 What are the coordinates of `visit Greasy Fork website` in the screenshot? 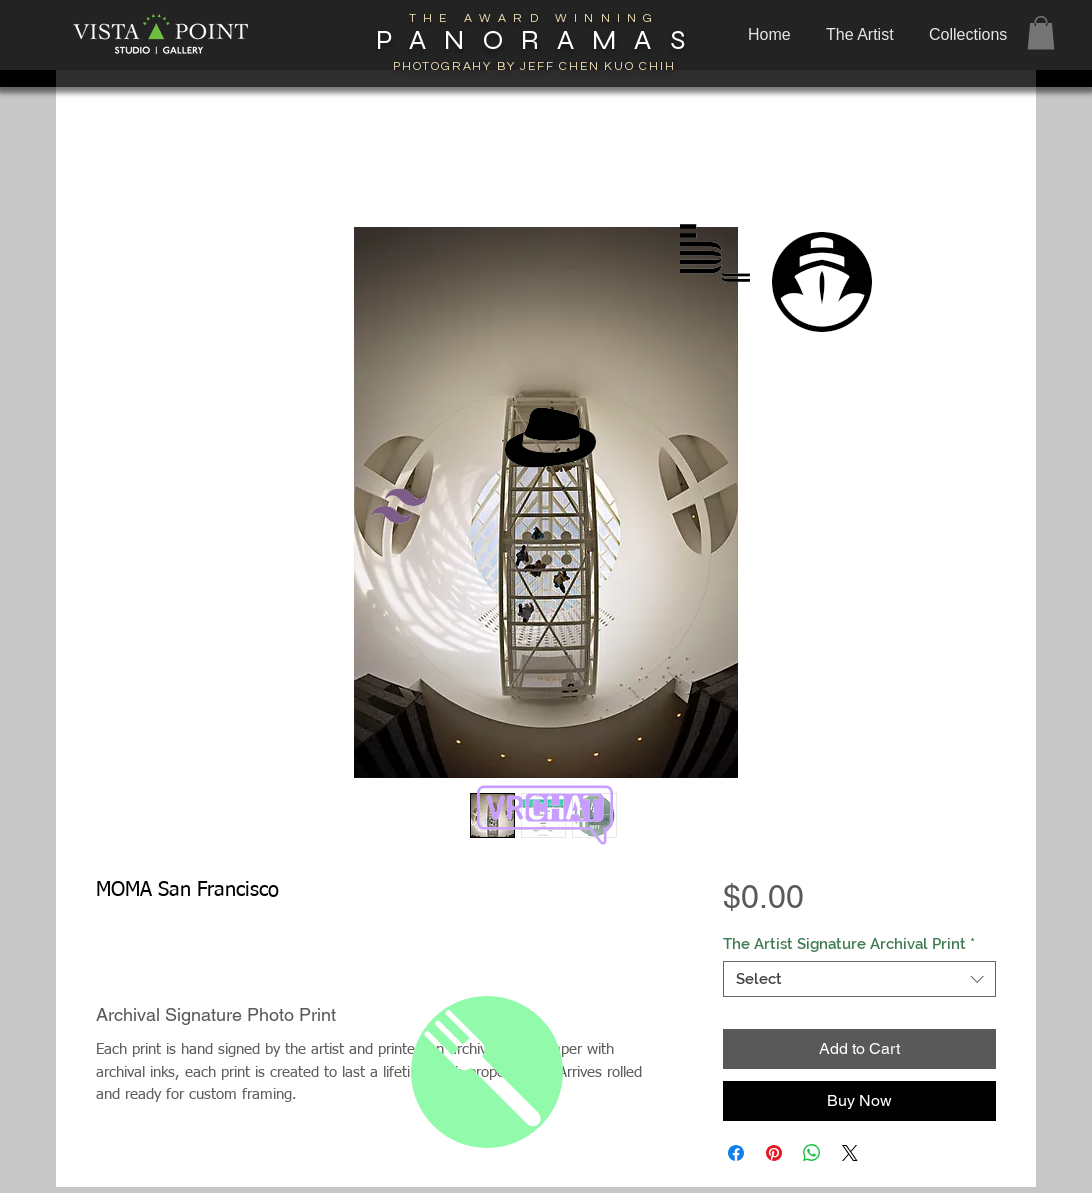 It's located at (487, 1072).